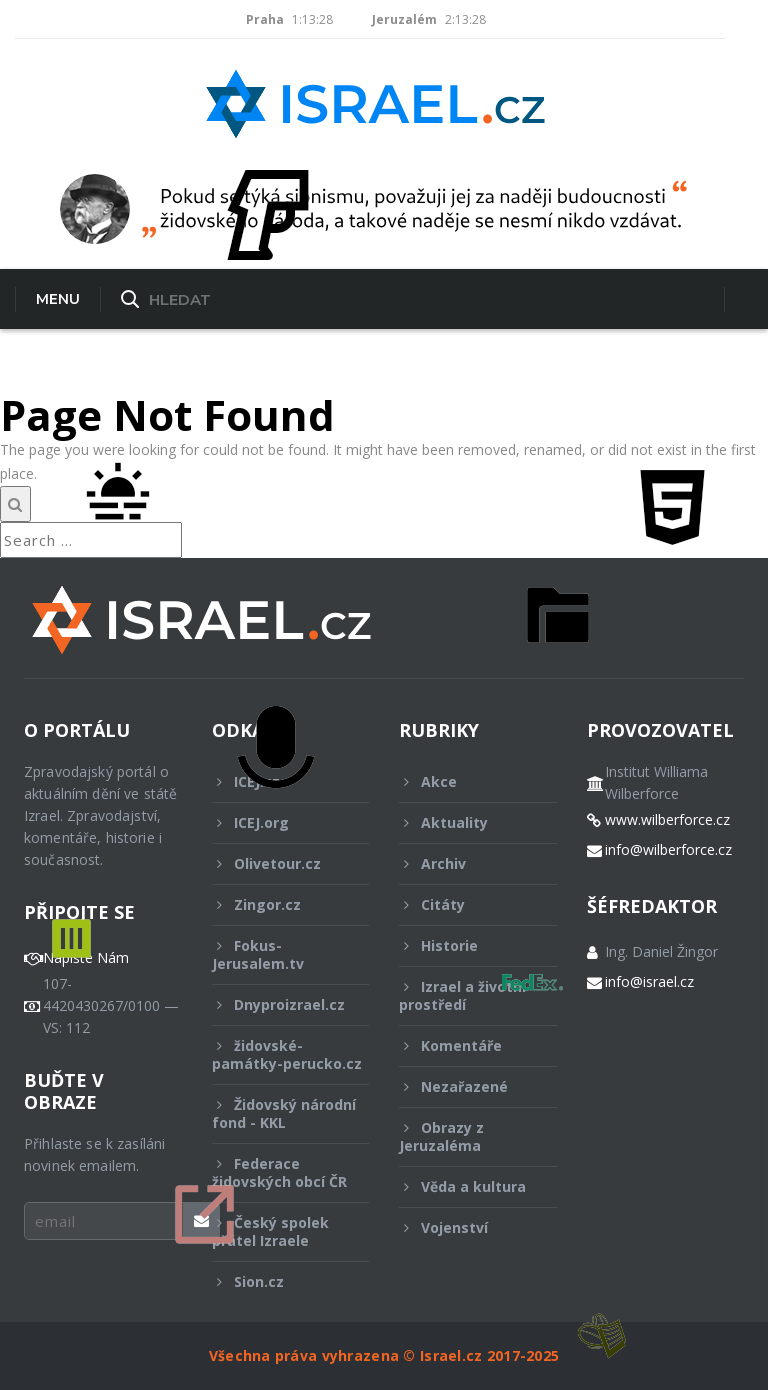  What do you see at coordinates (71, 938) in the screenshot?
I see `switch to vertical column layout` at bounding box center [71, 938].